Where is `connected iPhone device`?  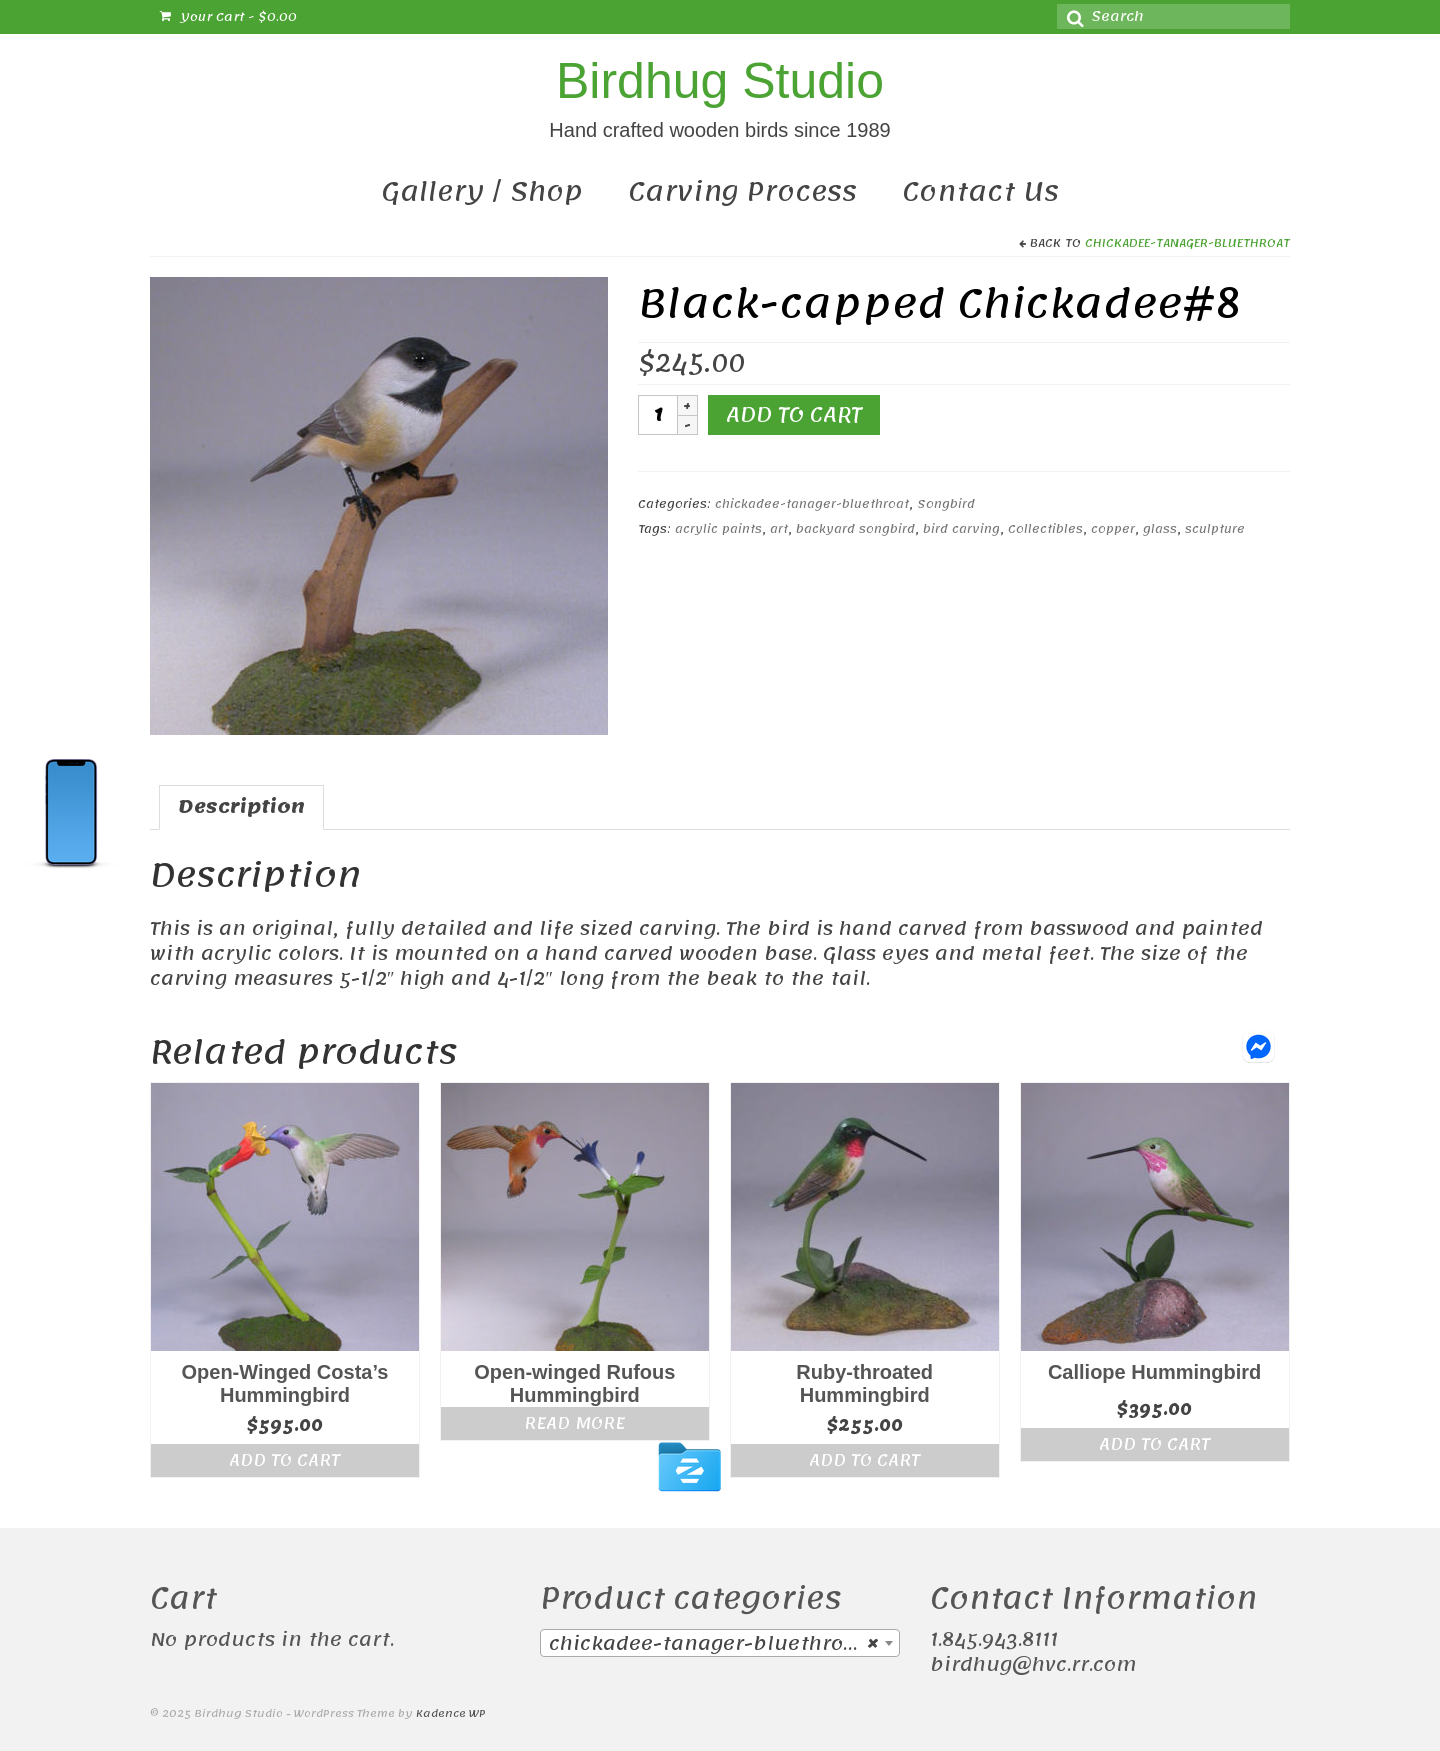
connected iPhone device is located at coordinates (71, 814).